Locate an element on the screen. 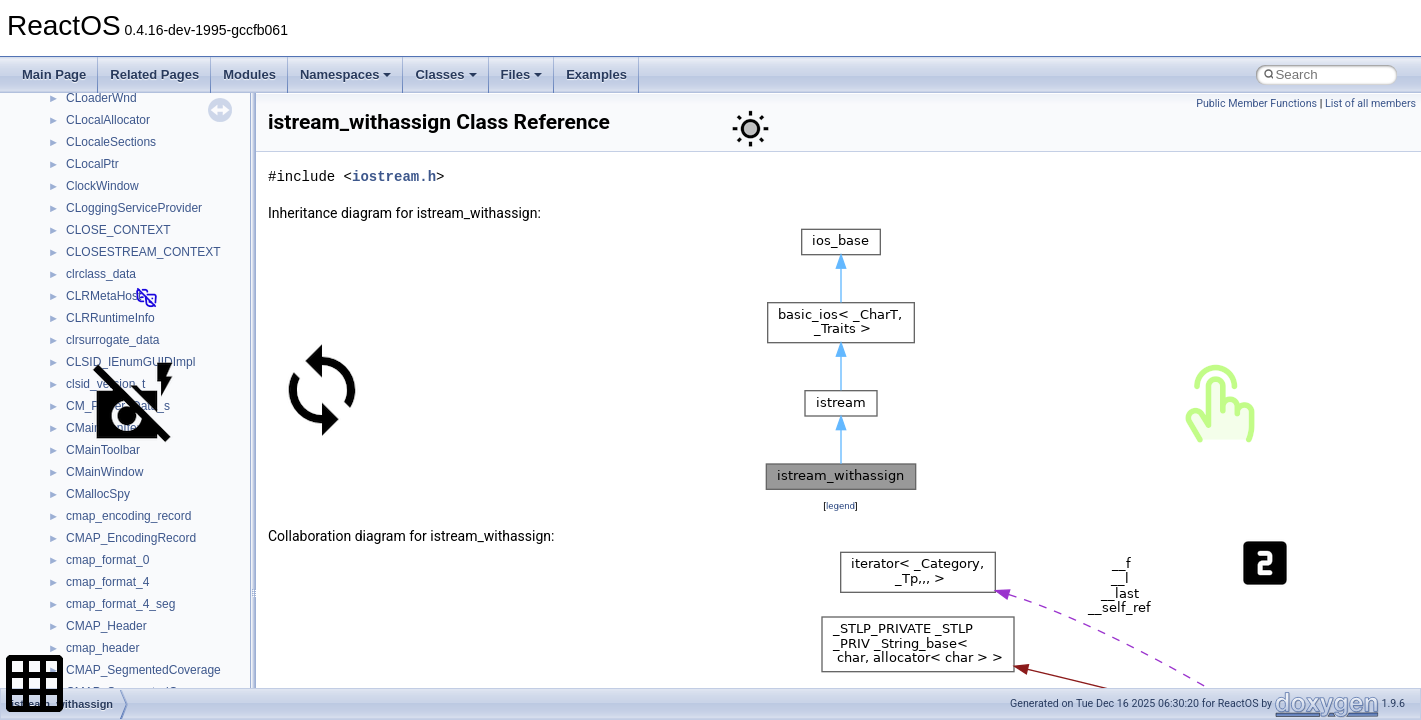 The image size is (1421, 720). enable repeat or loop playback is located at coordinates (322, 390).